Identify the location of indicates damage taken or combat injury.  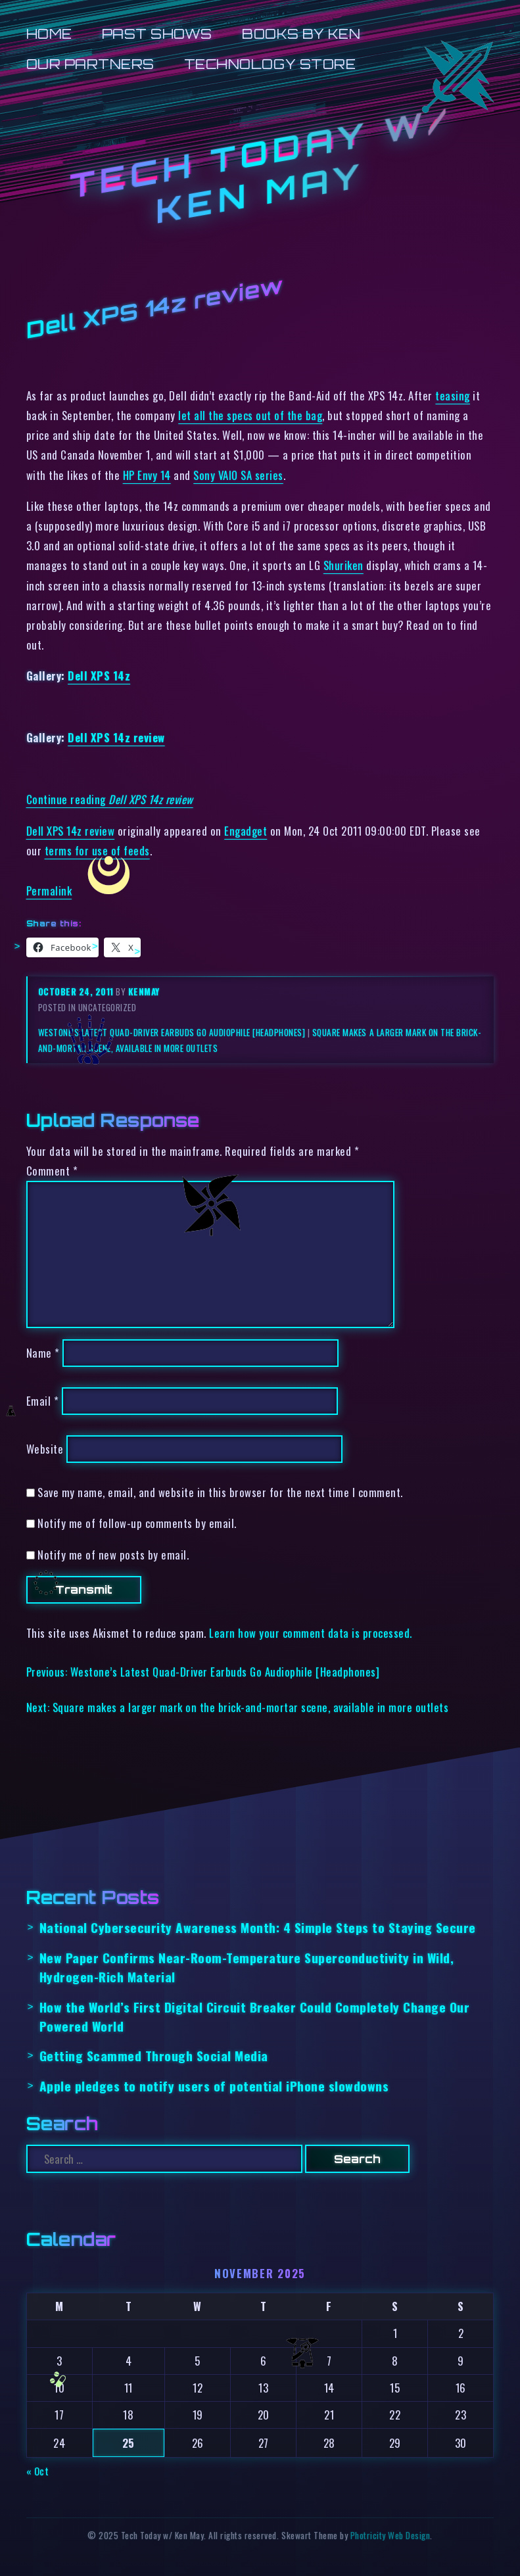
(457, 78).